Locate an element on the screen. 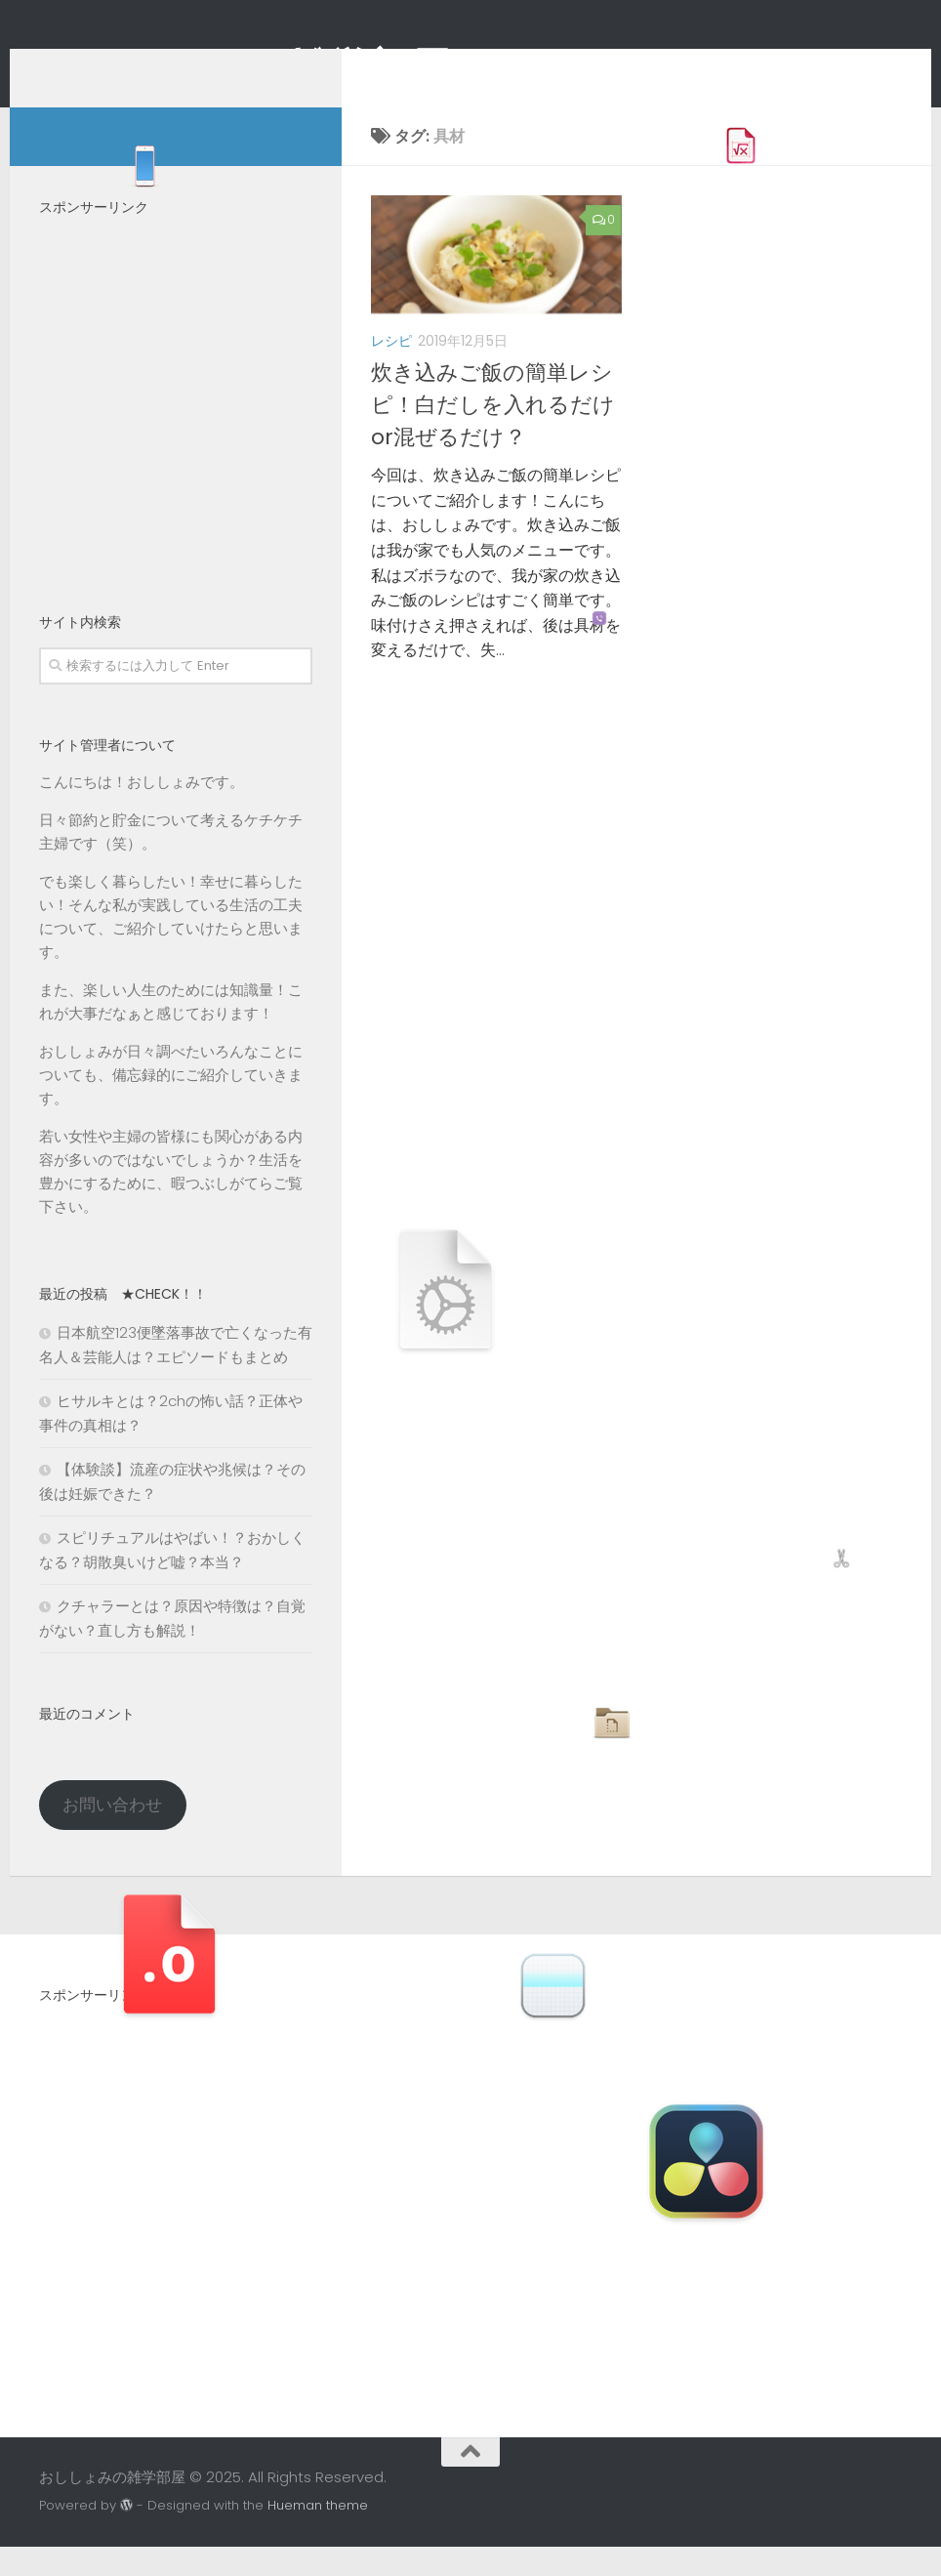  open DaVinci Resolve video editing application is located at coordinates (706, 2161).